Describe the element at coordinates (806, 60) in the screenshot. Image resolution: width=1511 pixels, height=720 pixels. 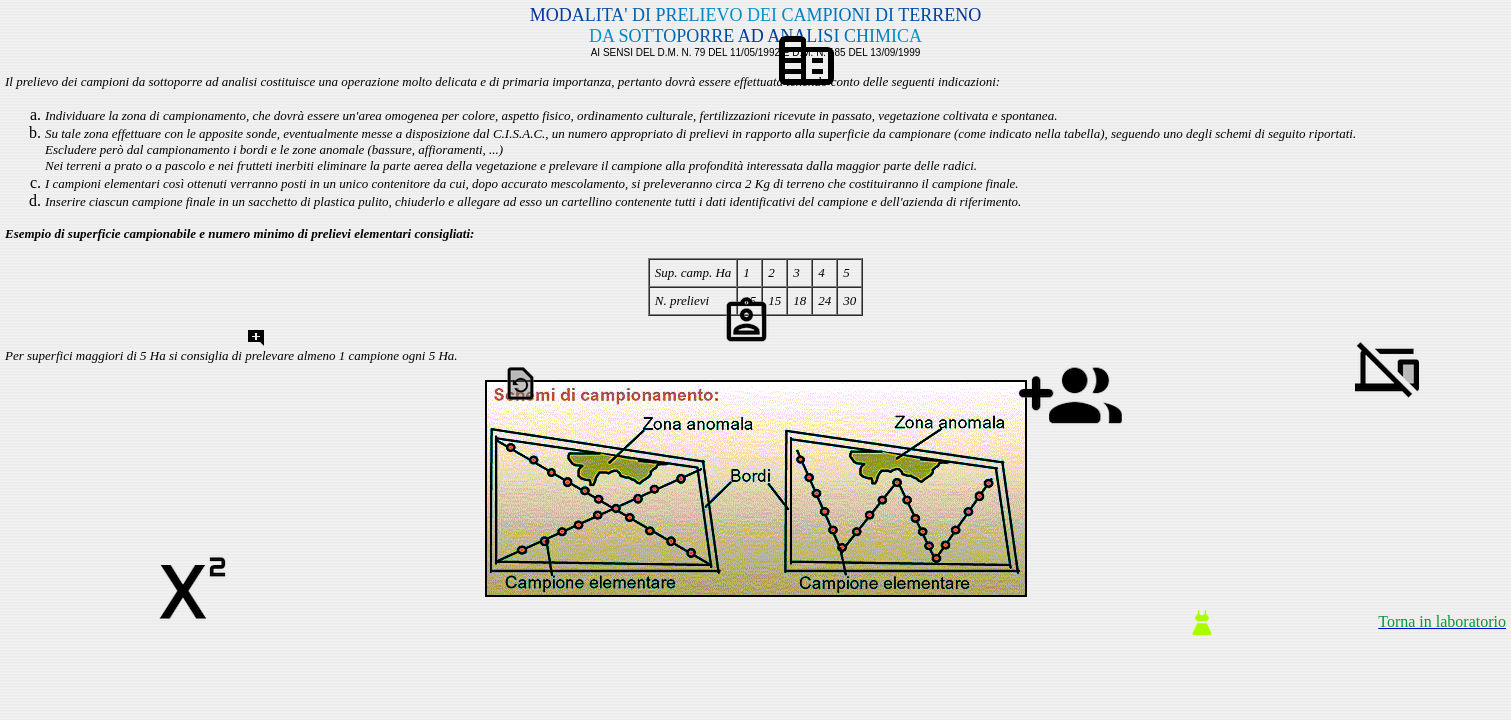
I see `view company or organization details` at that location.